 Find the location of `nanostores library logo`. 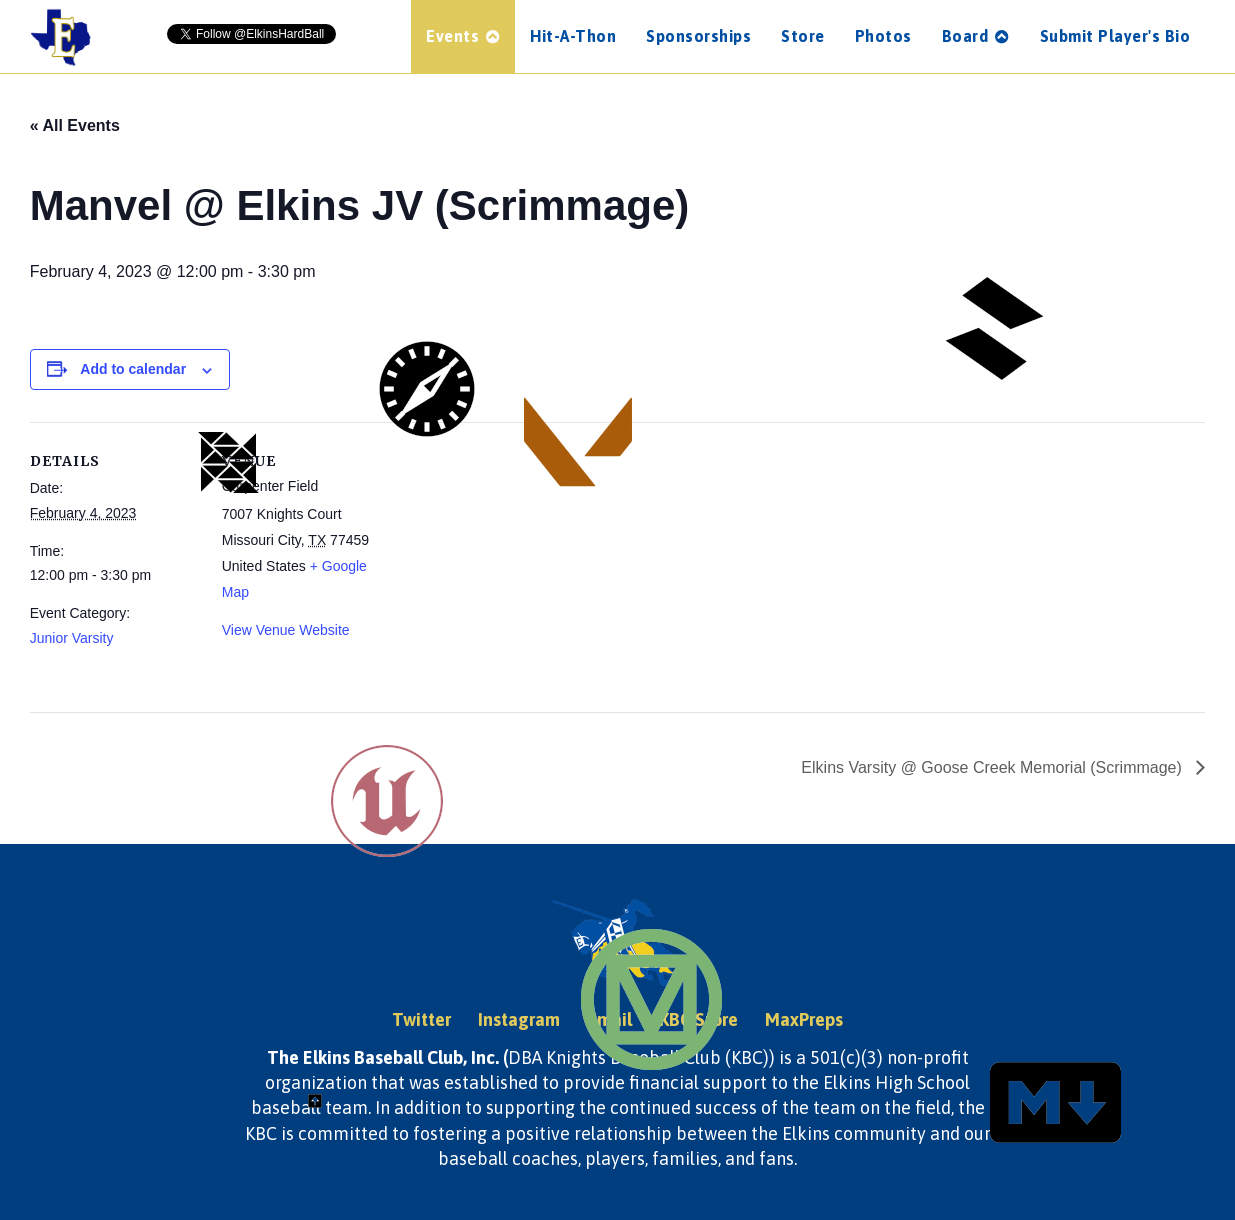

nanostores library logo is located at coordinates (994, 328).